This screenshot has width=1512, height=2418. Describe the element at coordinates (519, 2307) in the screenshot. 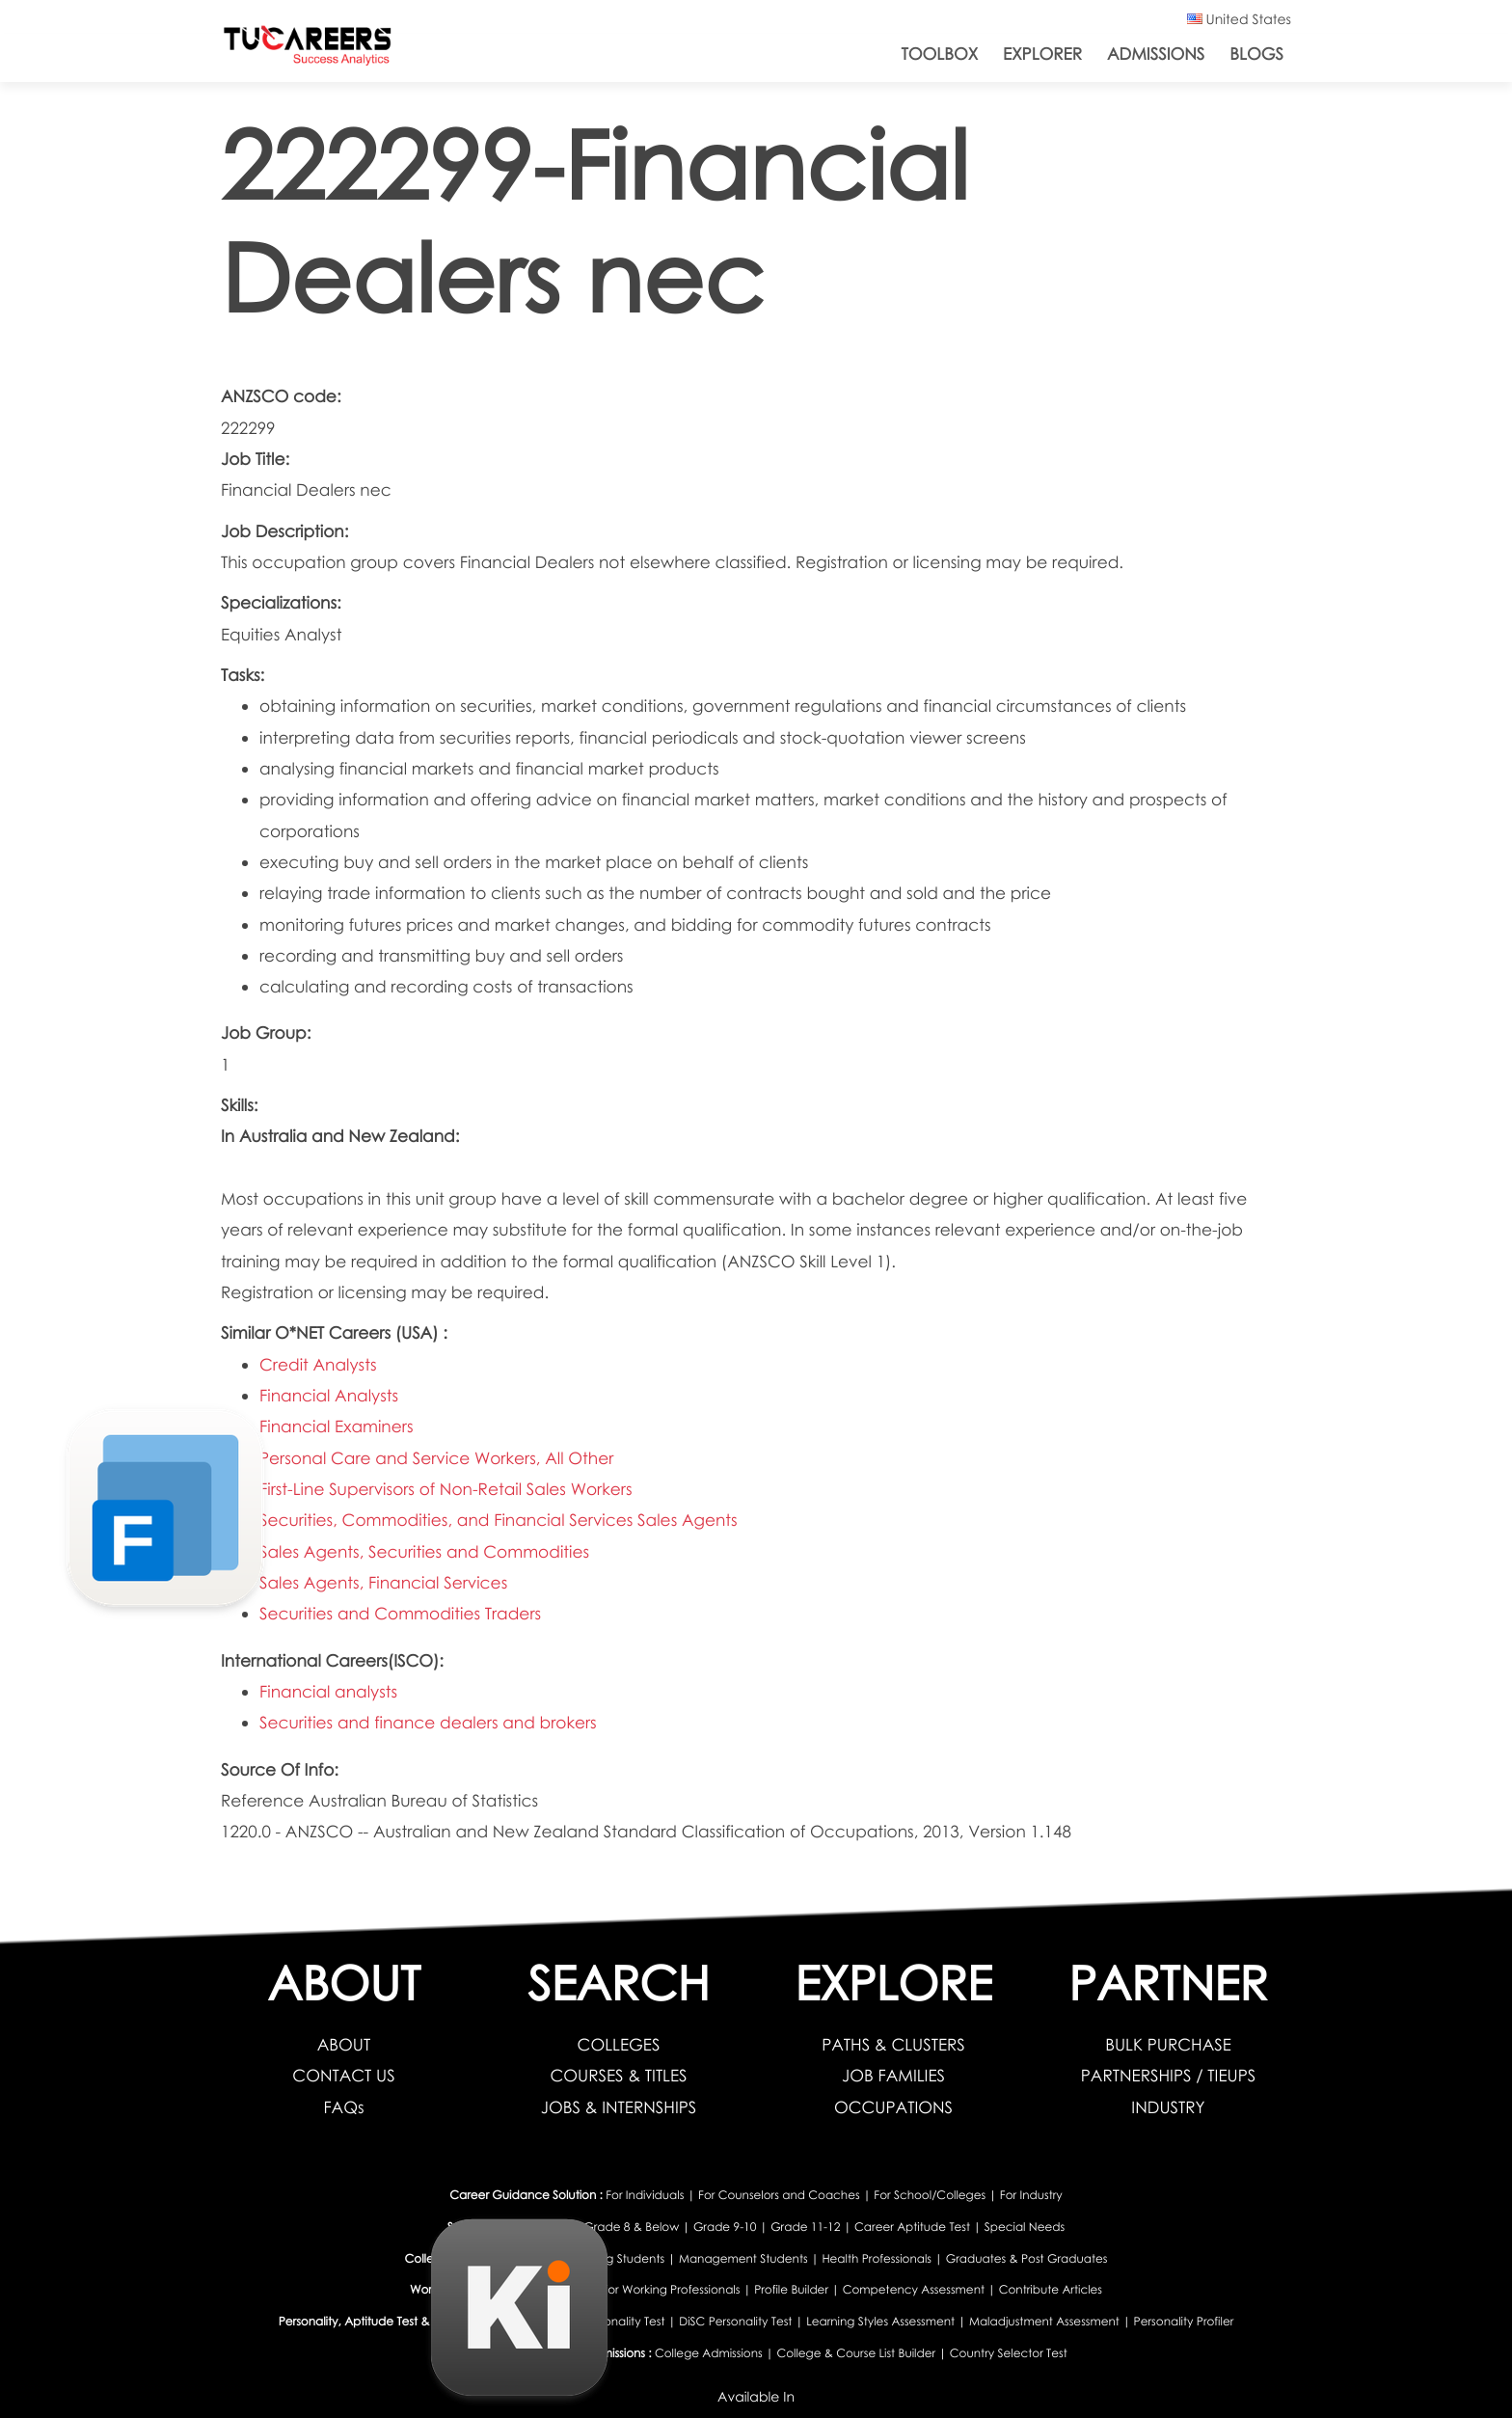

I see `open KiCad nightly build application` at that location.